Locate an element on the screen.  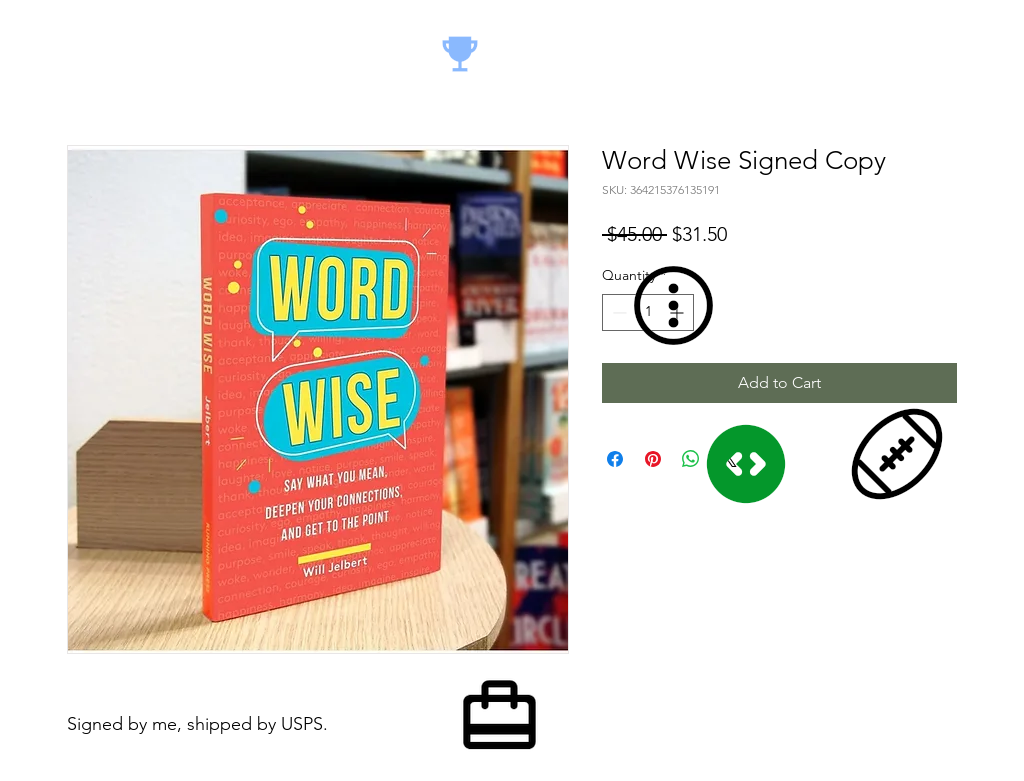
open more options menu is located at coordinates (673, 305).